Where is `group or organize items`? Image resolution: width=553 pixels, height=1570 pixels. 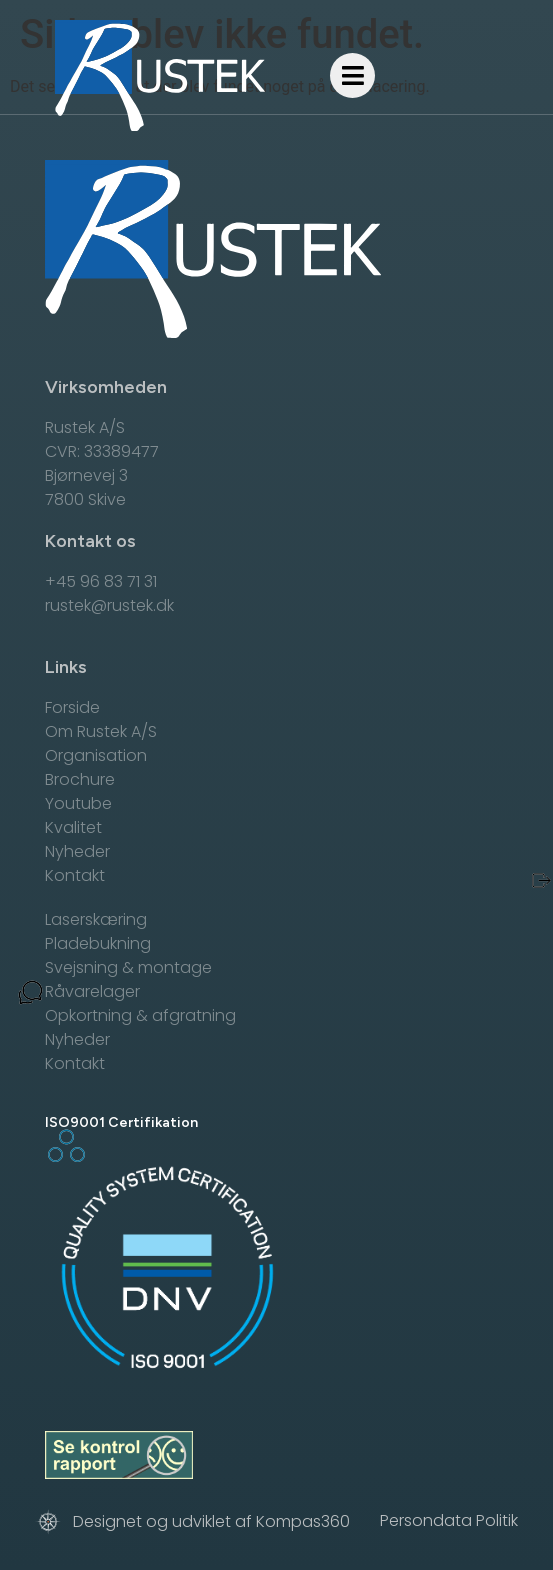
group or organize items is located at coordinates (66, 1146).